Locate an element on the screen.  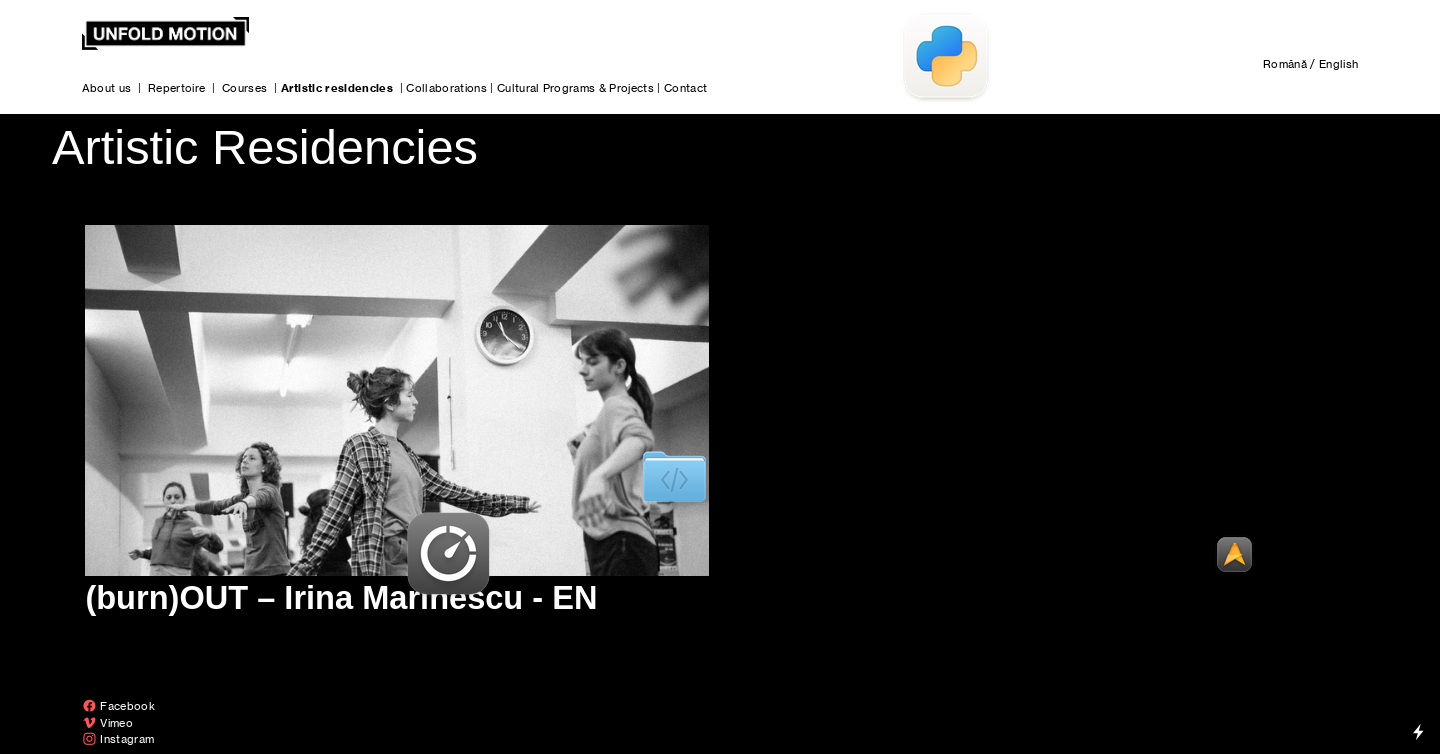
open akira vector graphics editor is located at coordinates (1234, 554).